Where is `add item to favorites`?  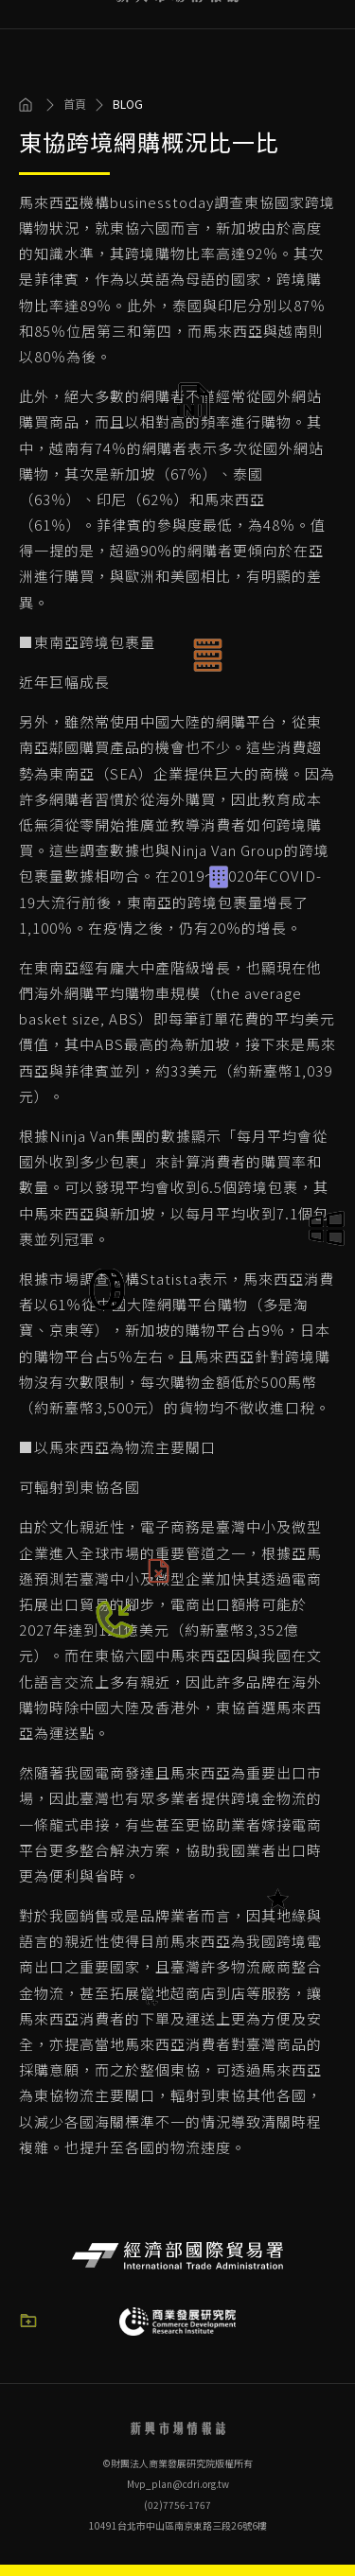 add item to favorites is located at coordinates (277, 1899).